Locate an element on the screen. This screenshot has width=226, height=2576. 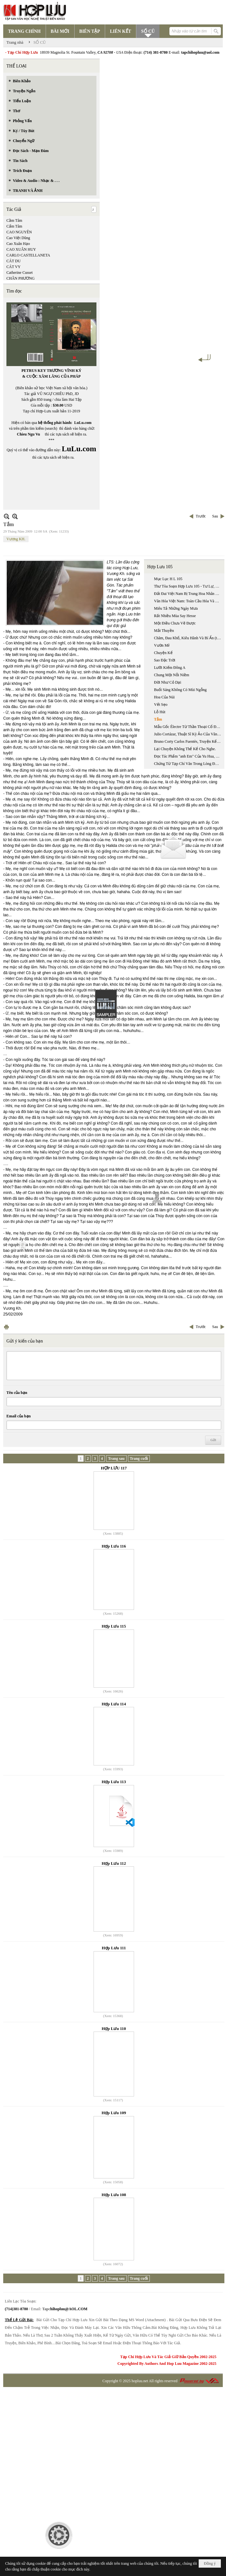
open system settings is located at coordinates (59, 2535).